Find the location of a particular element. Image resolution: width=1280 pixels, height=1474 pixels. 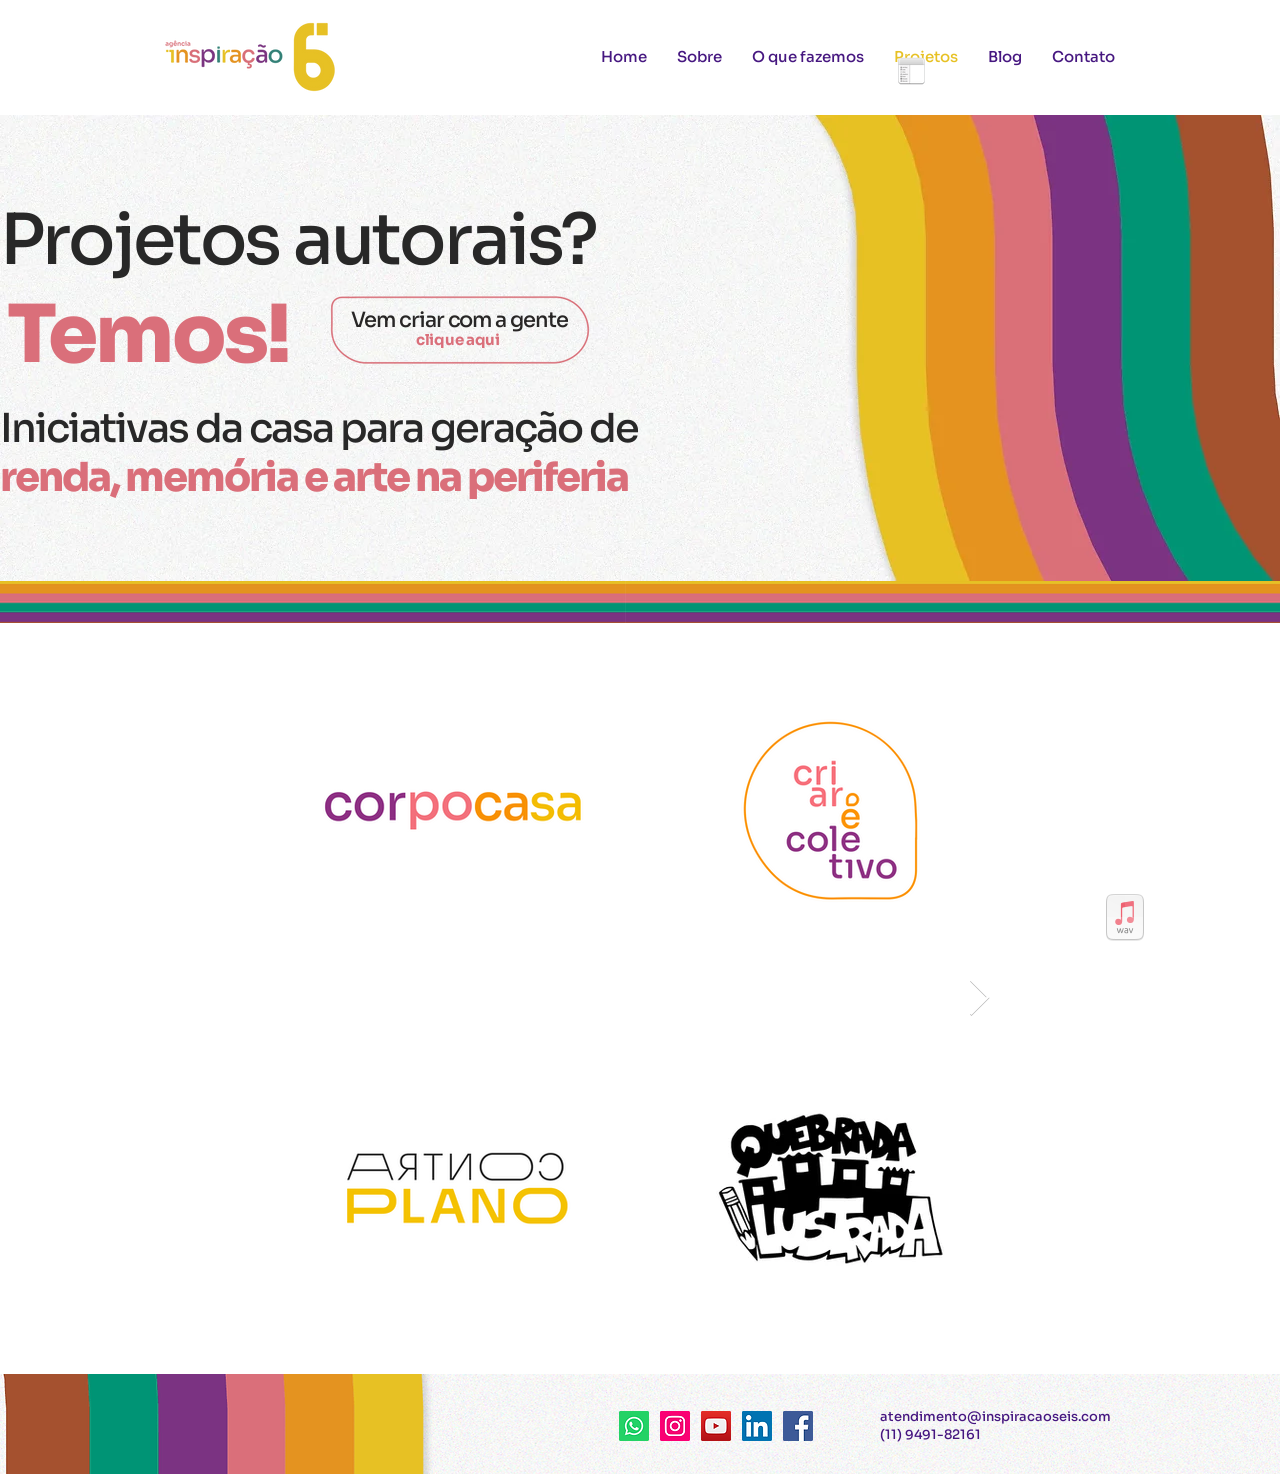

a wav audio file is located at coordinates (1125, 917).